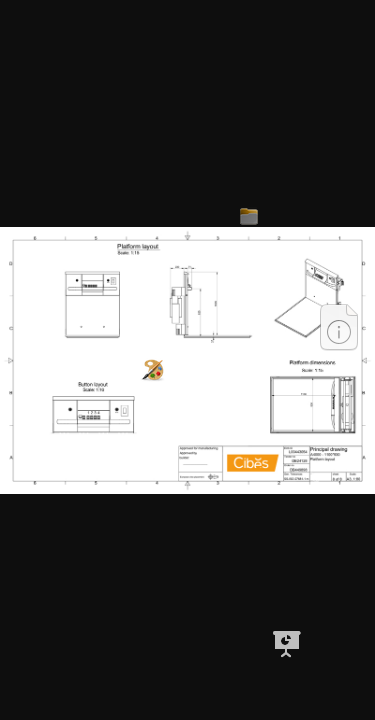  I want to click on open graphics or drawing applications, so click(152, 370).